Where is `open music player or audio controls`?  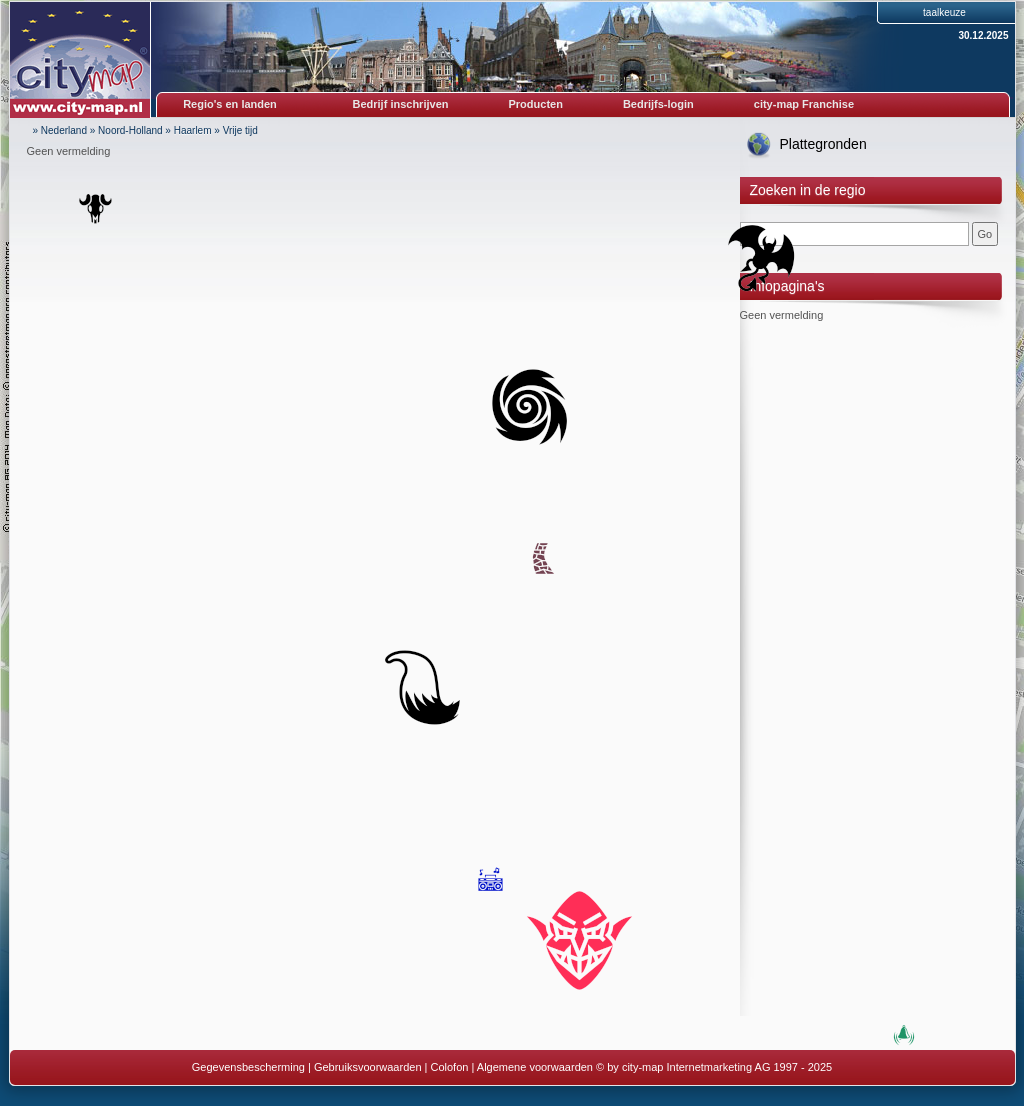 open music player or audio controls is located at coordinates (490, 879).